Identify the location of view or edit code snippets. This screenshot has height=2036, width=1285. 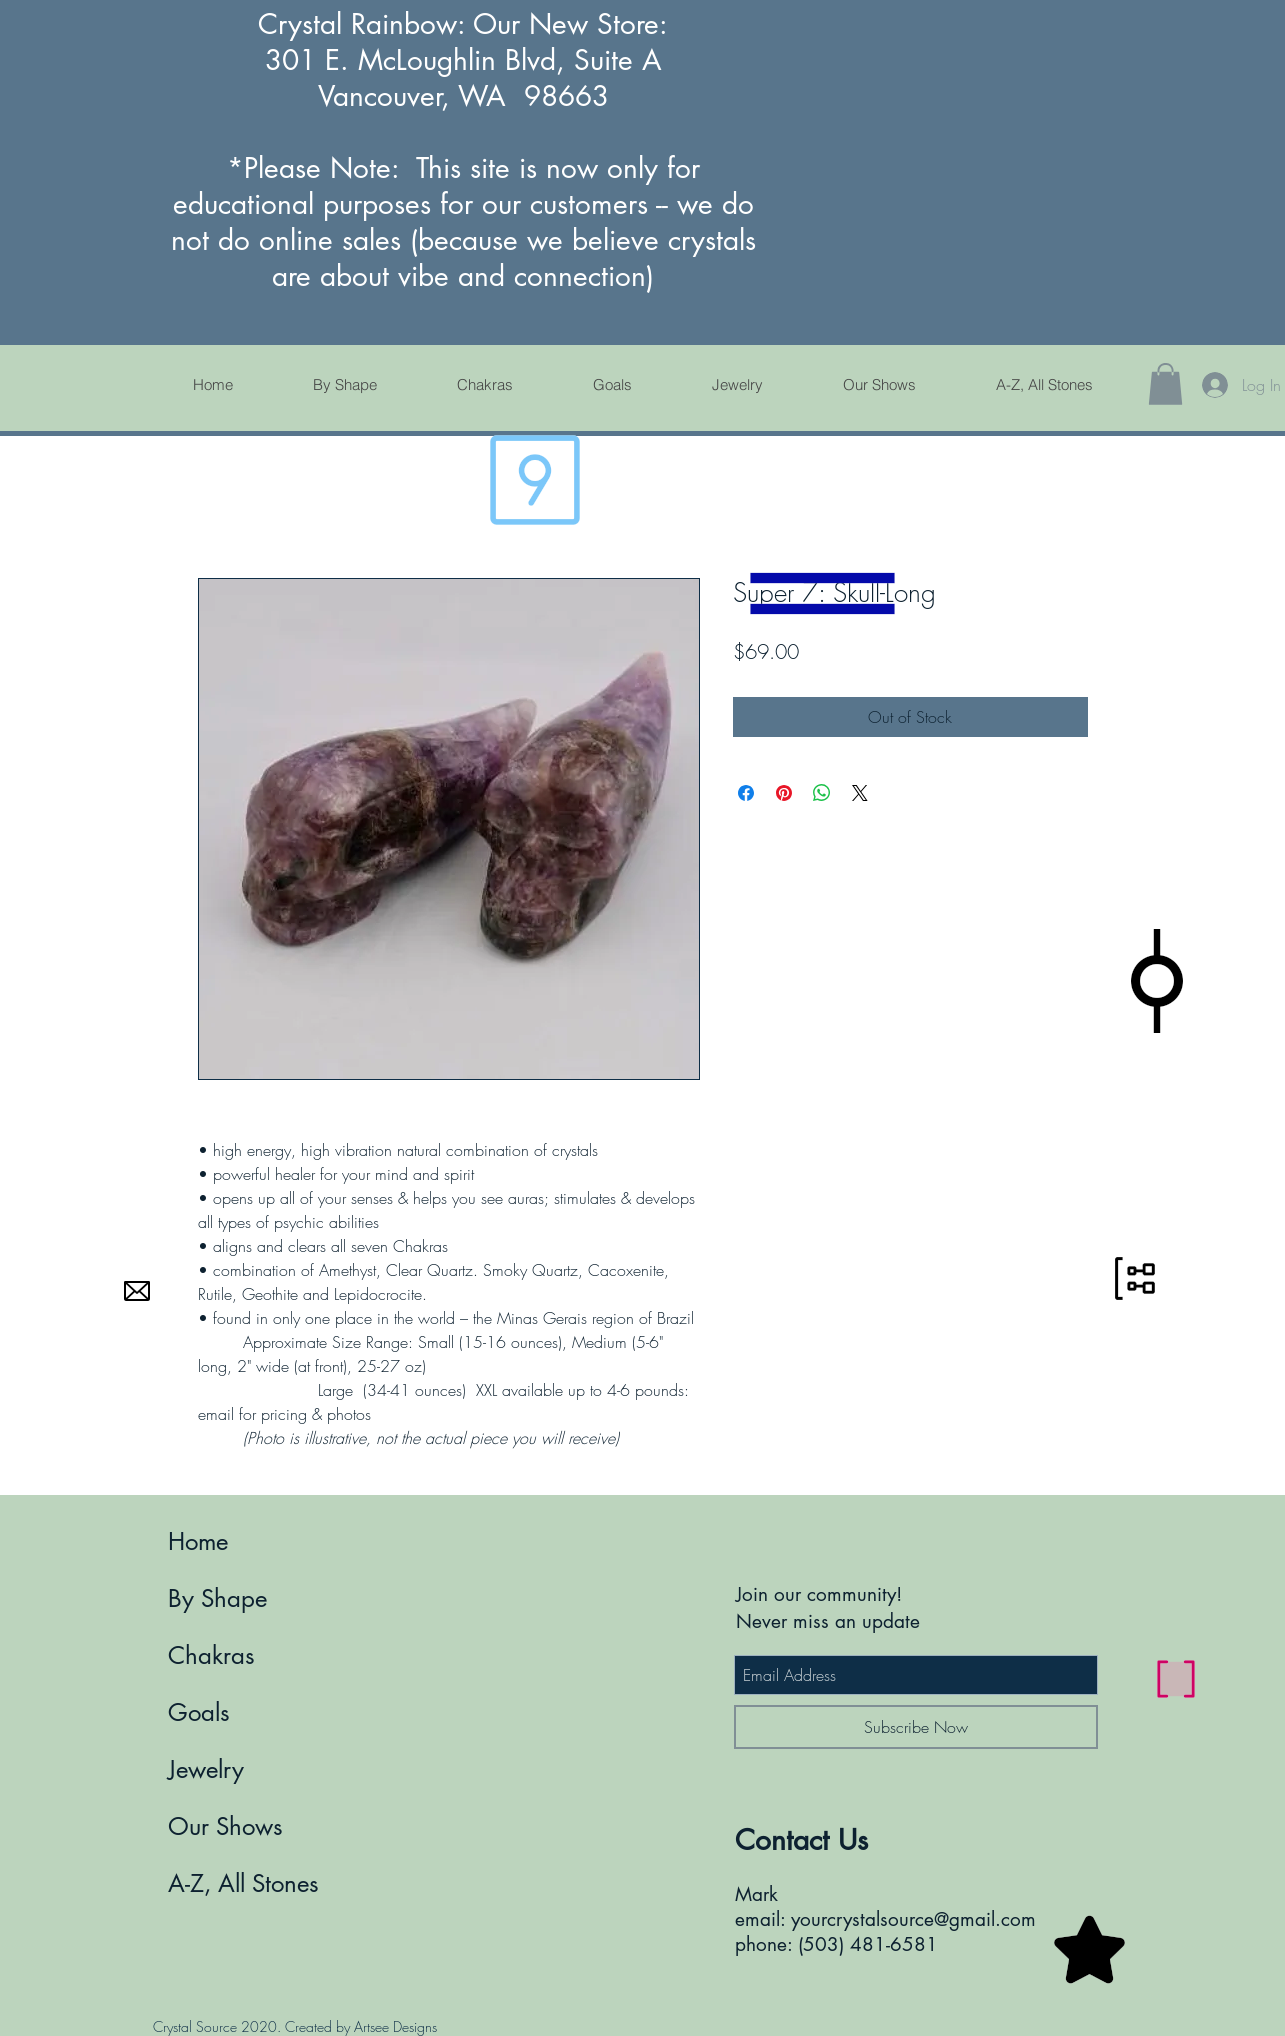
(1176, 1679).